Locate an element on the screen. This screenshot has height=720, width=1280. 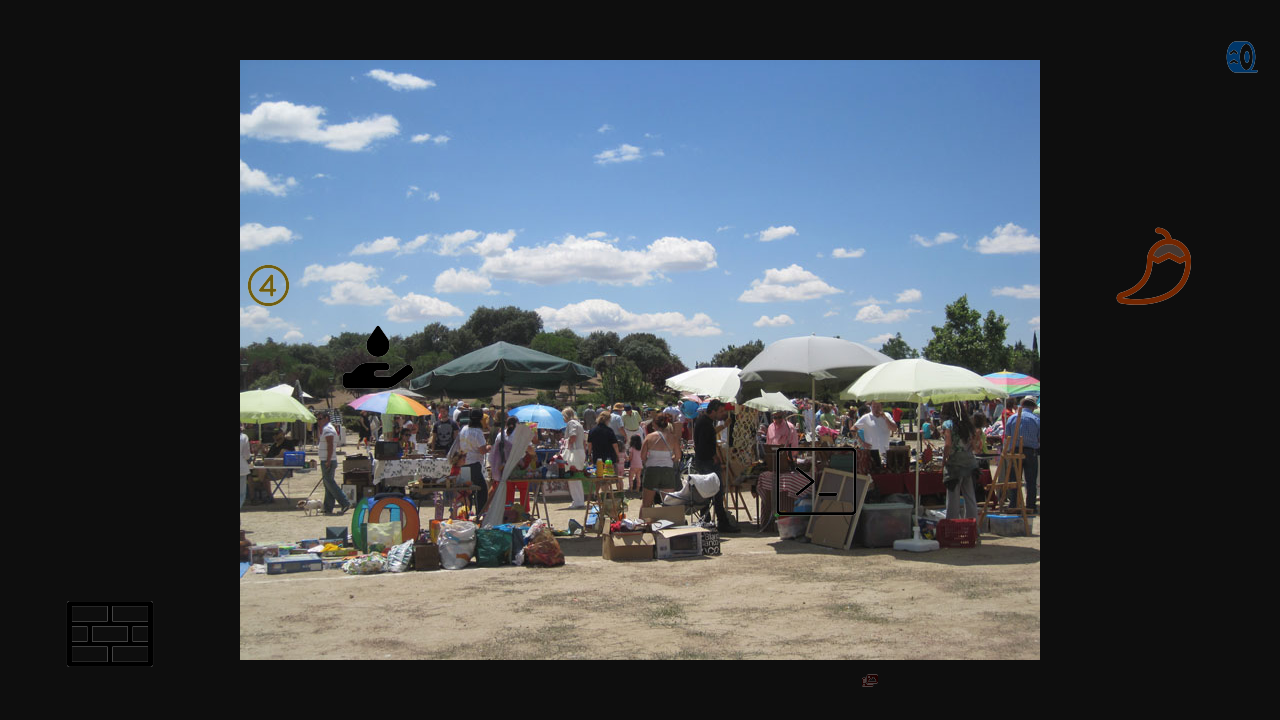
indicates spicy food or heat level is located at coordinates (1158, 269).